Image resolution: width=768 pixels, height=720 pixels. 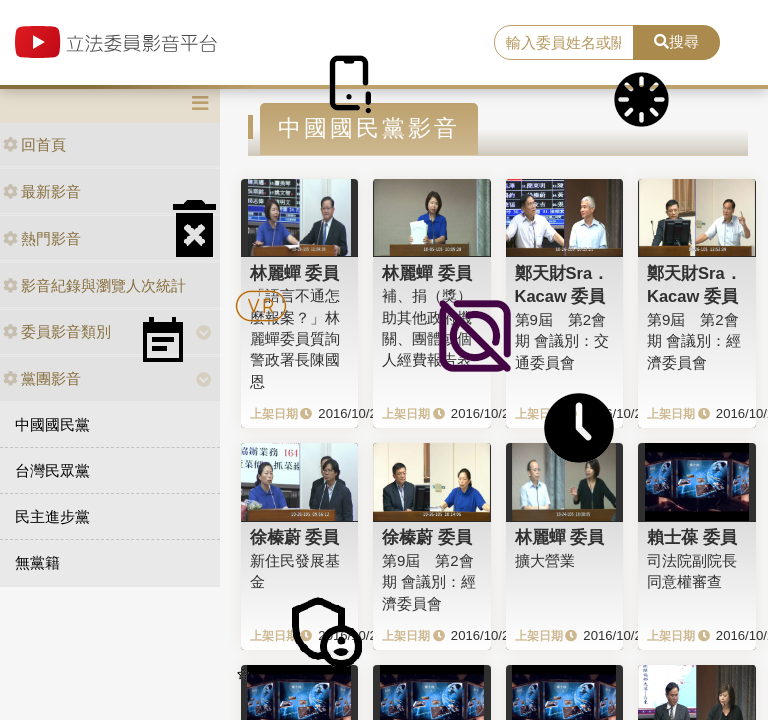 I want to click on access admin or user security settings, so click(x=323, y=628).